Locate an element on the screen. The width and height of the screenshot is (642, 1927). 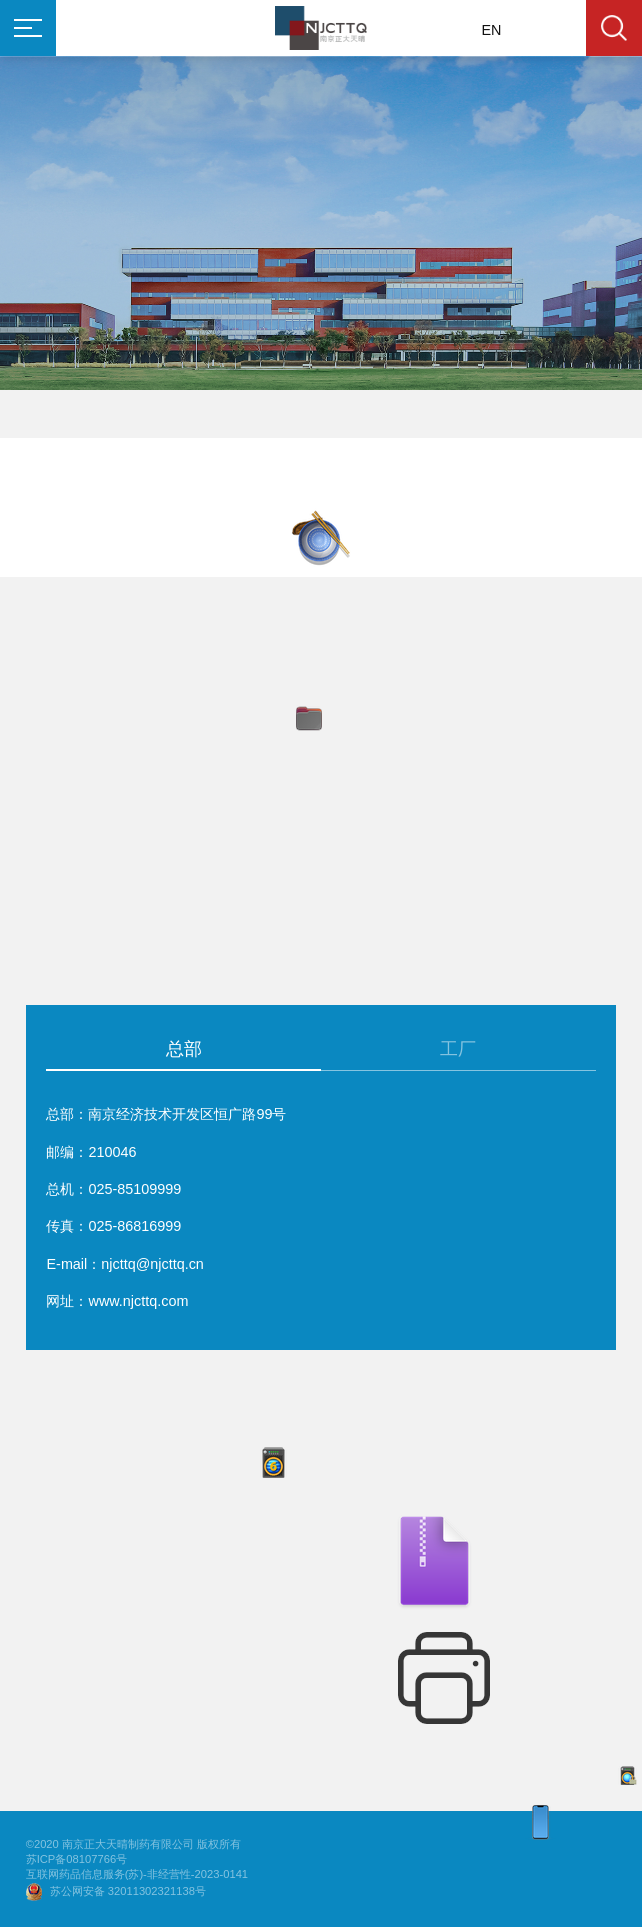
access RAID 6 storage configuration is located at coordinates (273, 1462).